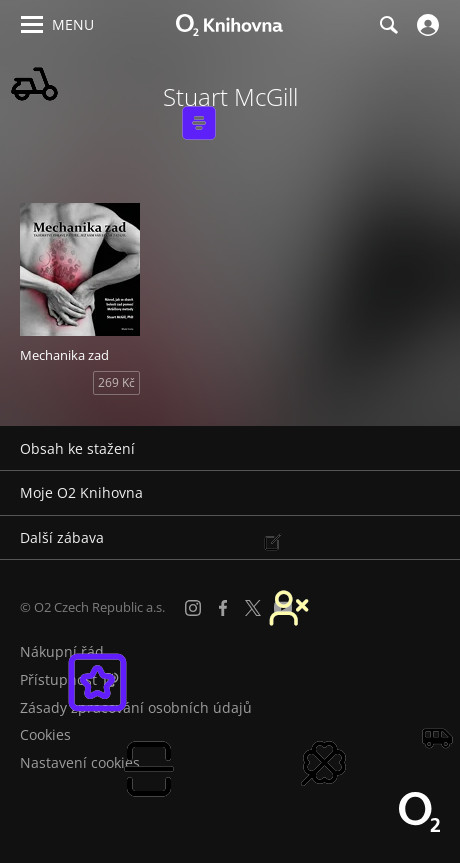 The height and width of the screenshot is (863, 460). What do you see at coordinates (324, 762) in the screenshot?
I see `indicates a lucky or bonus reward feature` at bounding box center [324, 762].